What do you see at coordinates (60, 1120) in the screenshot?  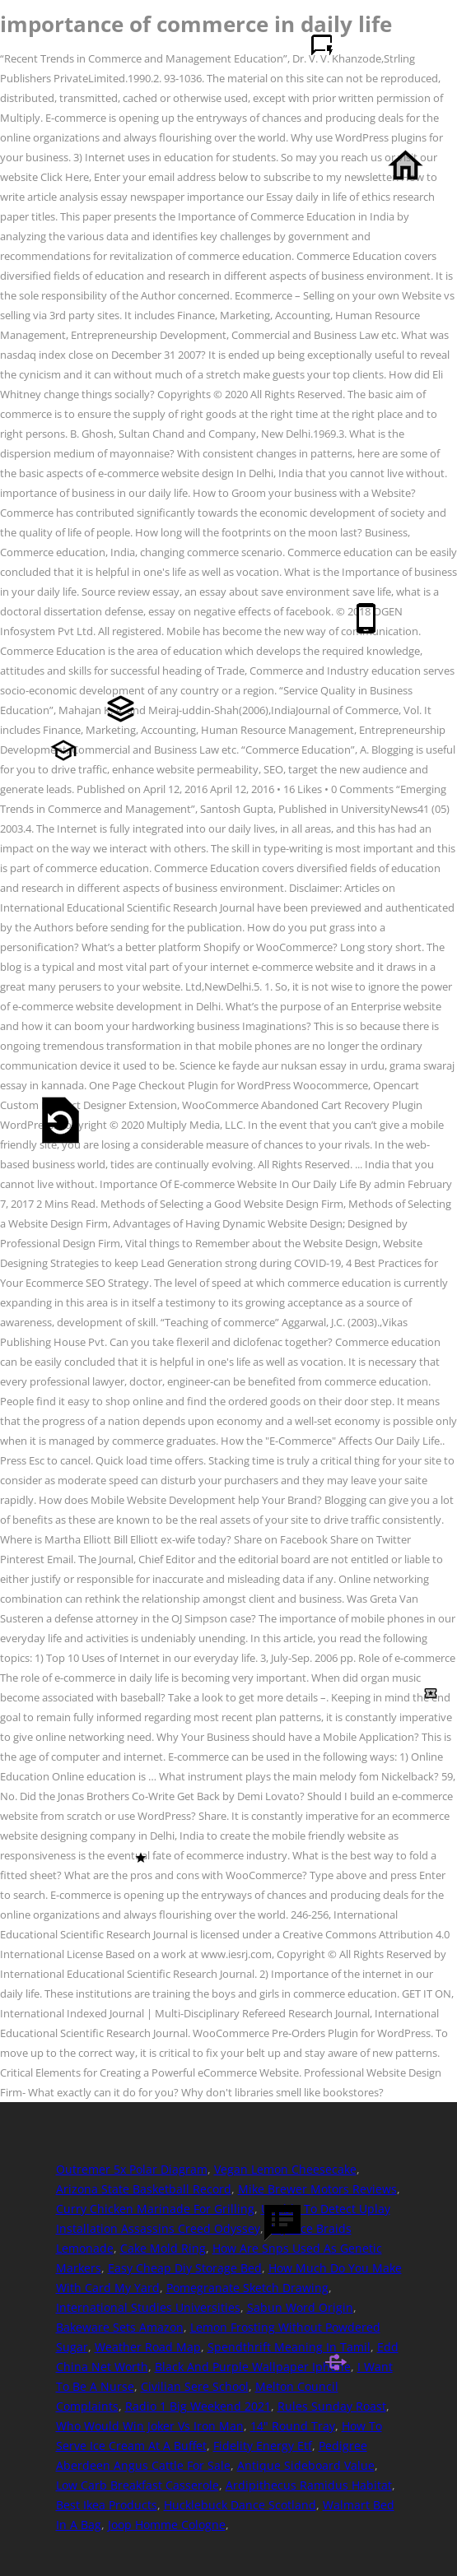 I see `restore a previous version of a document` at bounding box center [60, 1120].